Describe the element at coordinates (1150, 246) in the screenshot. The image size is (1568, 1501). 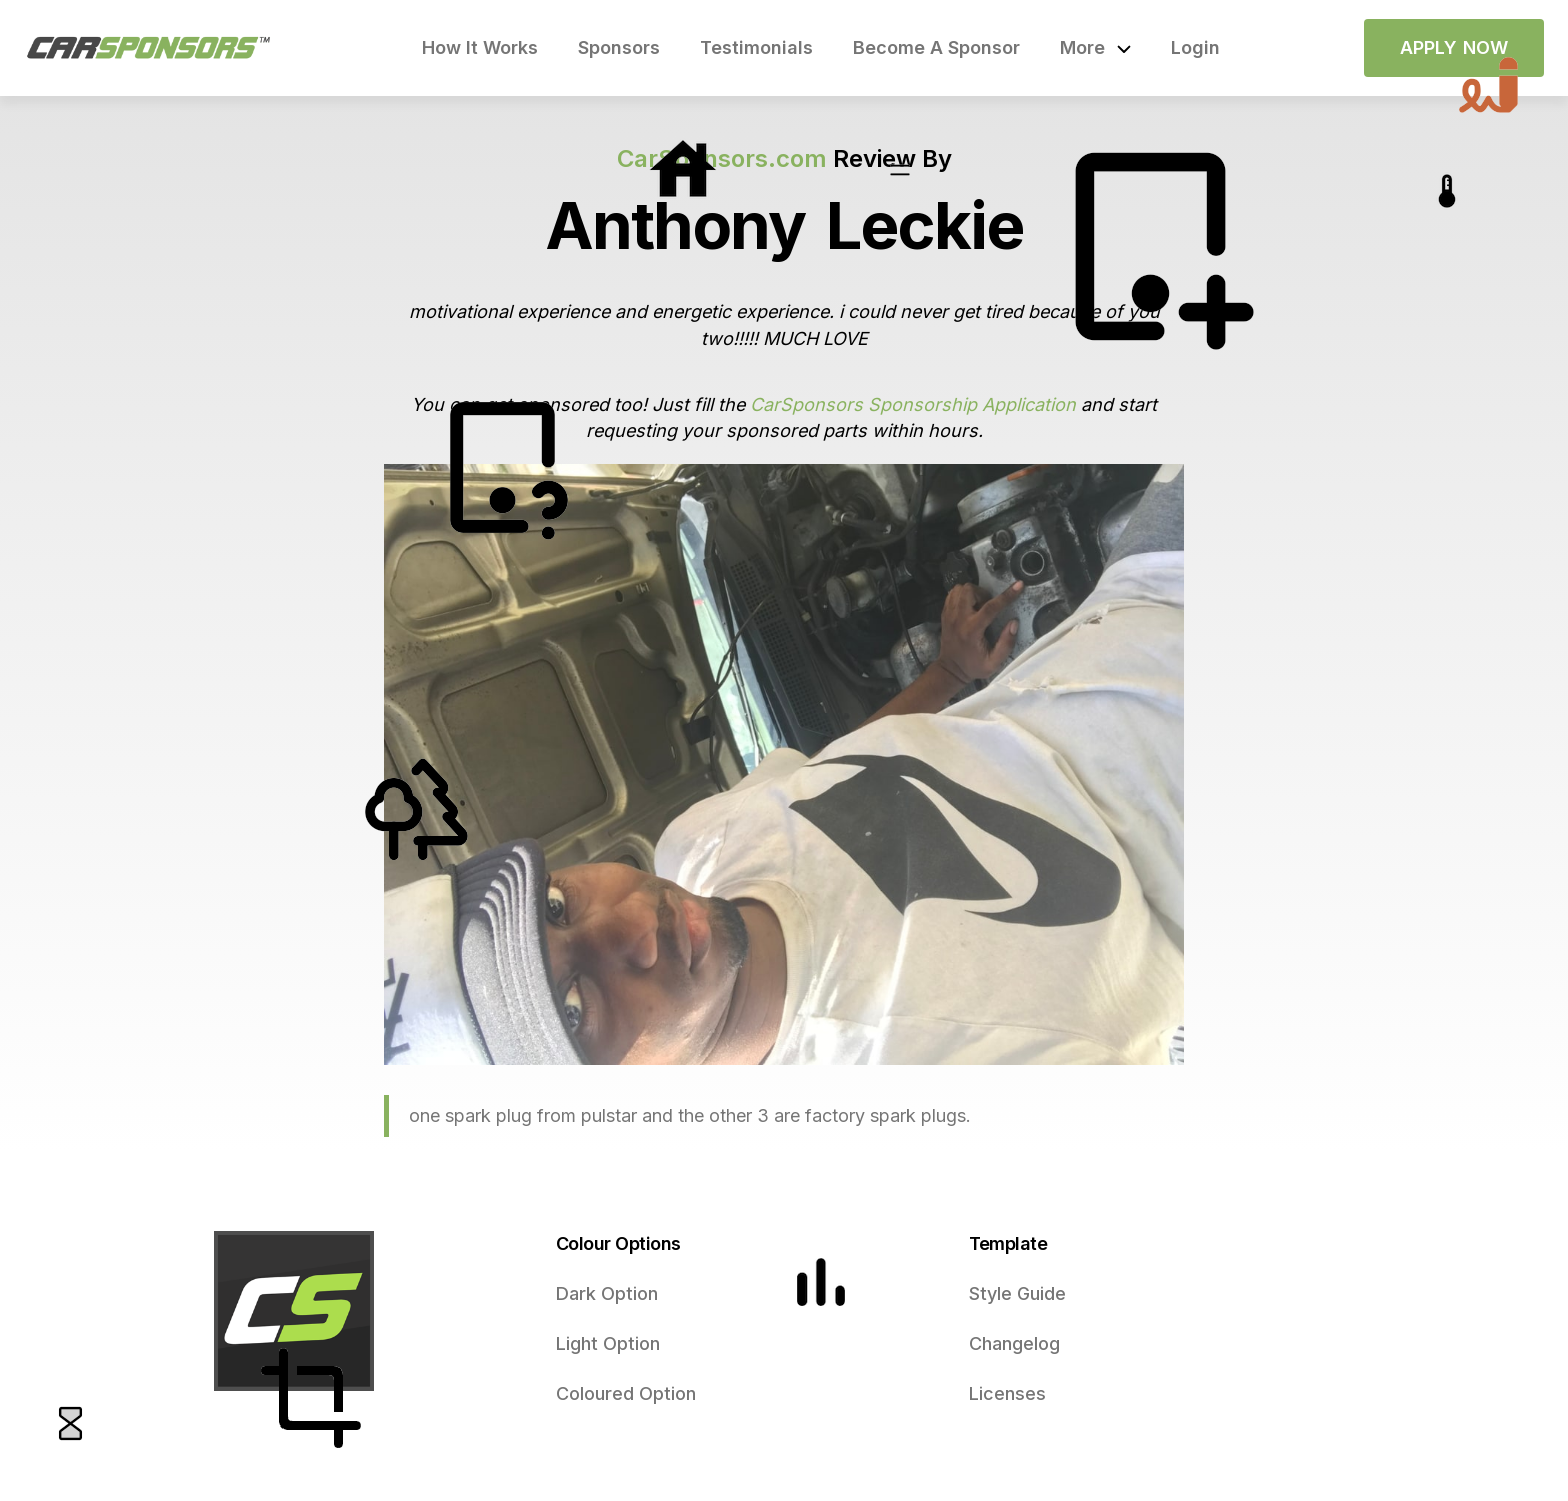
I see `add a new tablet device` at that location.